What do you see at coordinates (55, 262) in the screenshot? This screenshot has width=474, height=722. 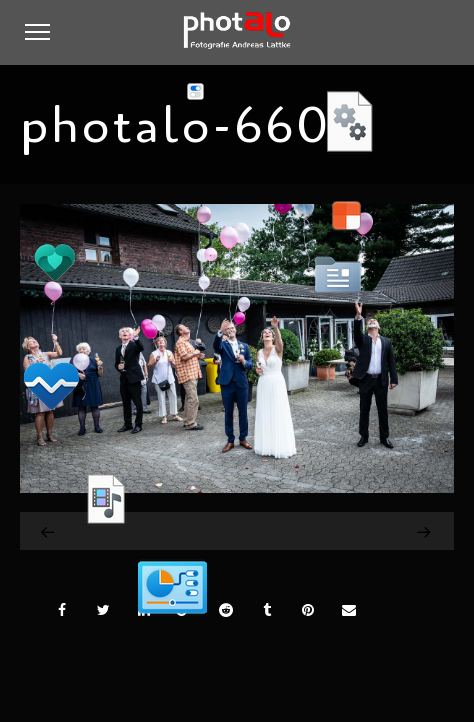 I see `open the microsoft family safety app` at bounding box center [55, 262].